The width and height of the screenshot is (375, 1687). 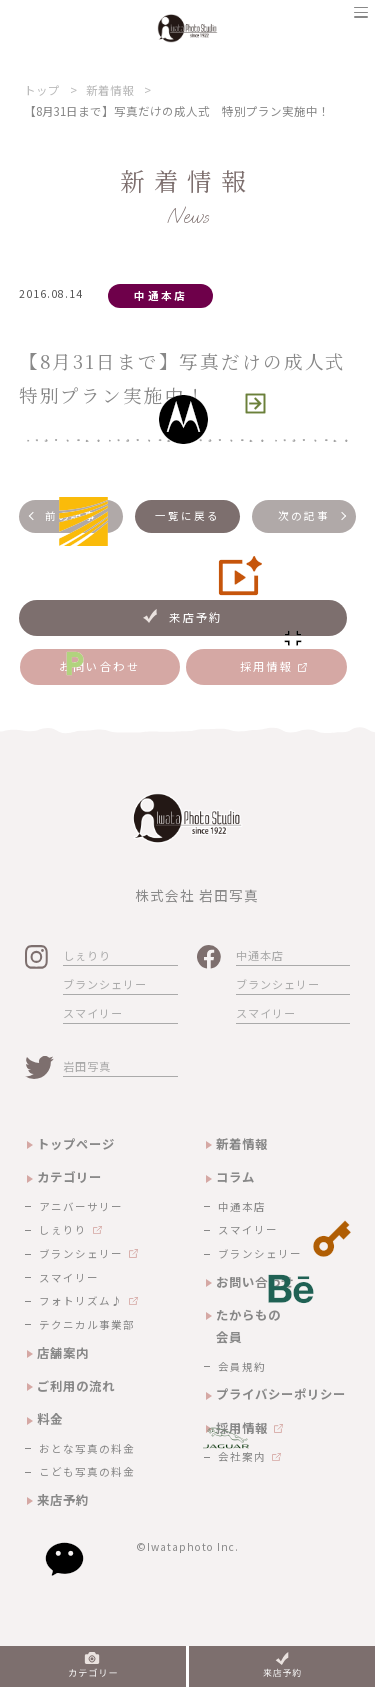 I want to click on Motorola brand logo, so click(x=183, y=419).